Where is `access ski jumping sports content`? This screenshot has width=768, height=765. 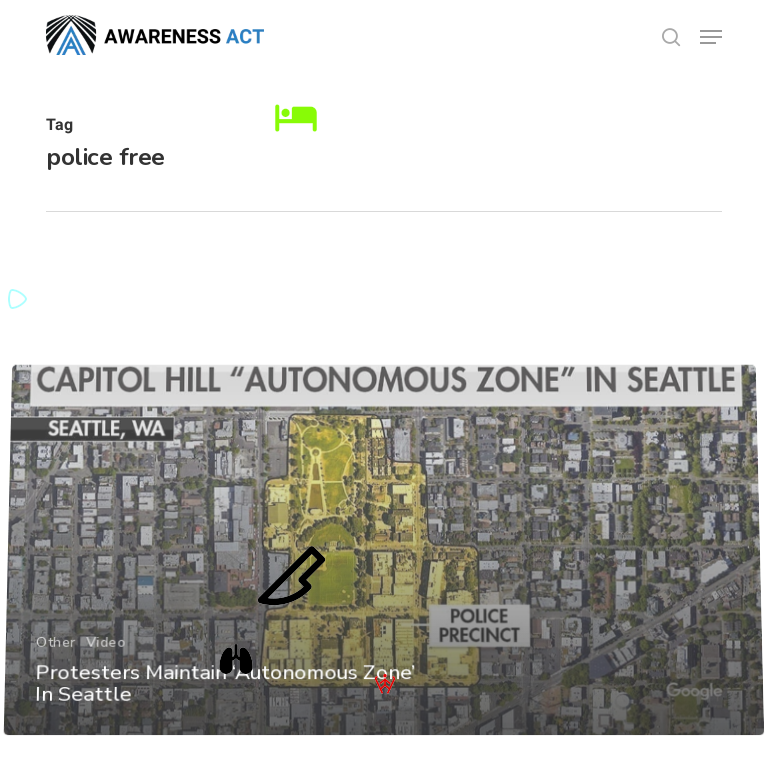 access ski jumping sports content is located at coordinates (385, 684).